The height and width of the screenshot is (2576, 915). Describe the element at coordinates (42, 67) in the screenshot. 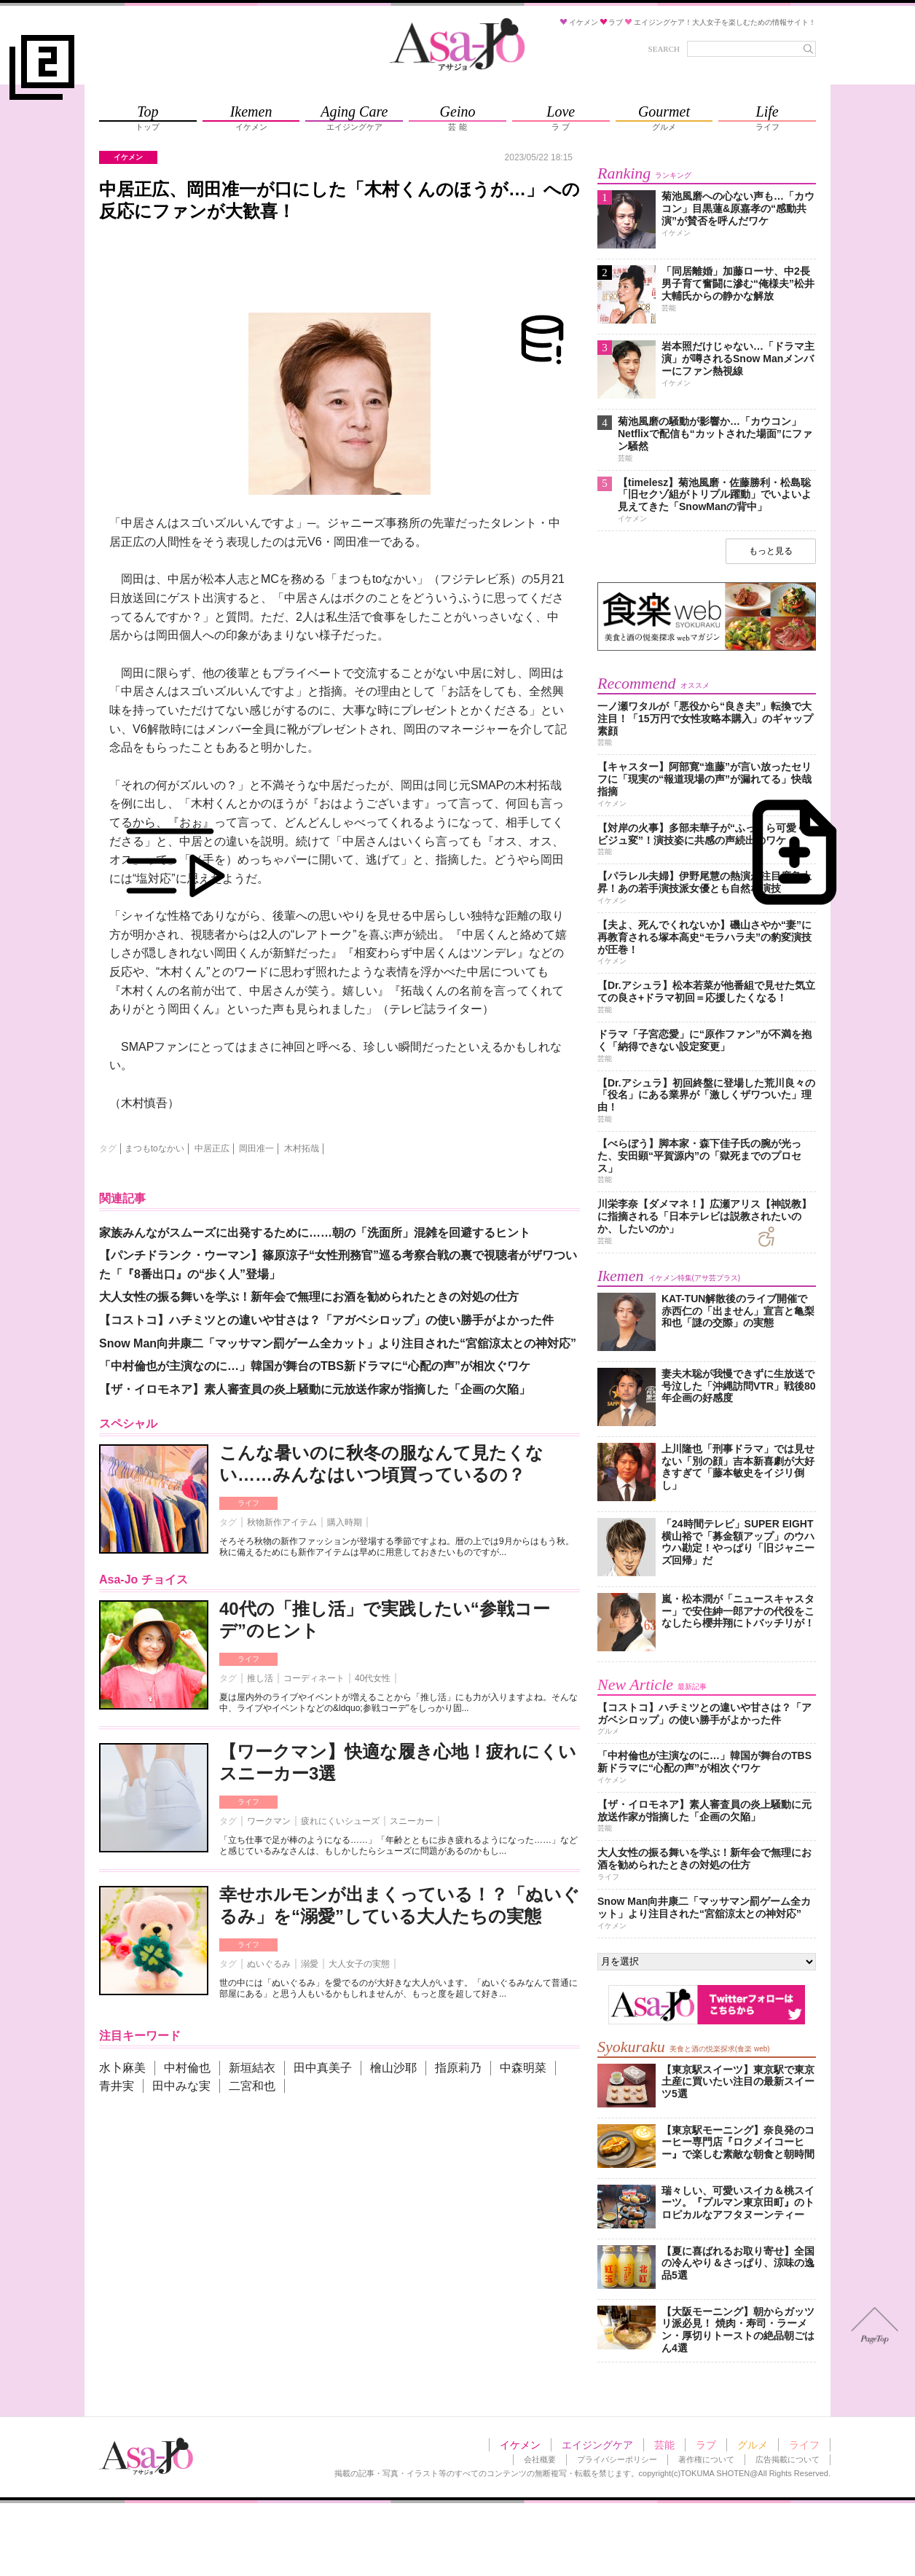

I see `select or apply filter number 2` at that location.